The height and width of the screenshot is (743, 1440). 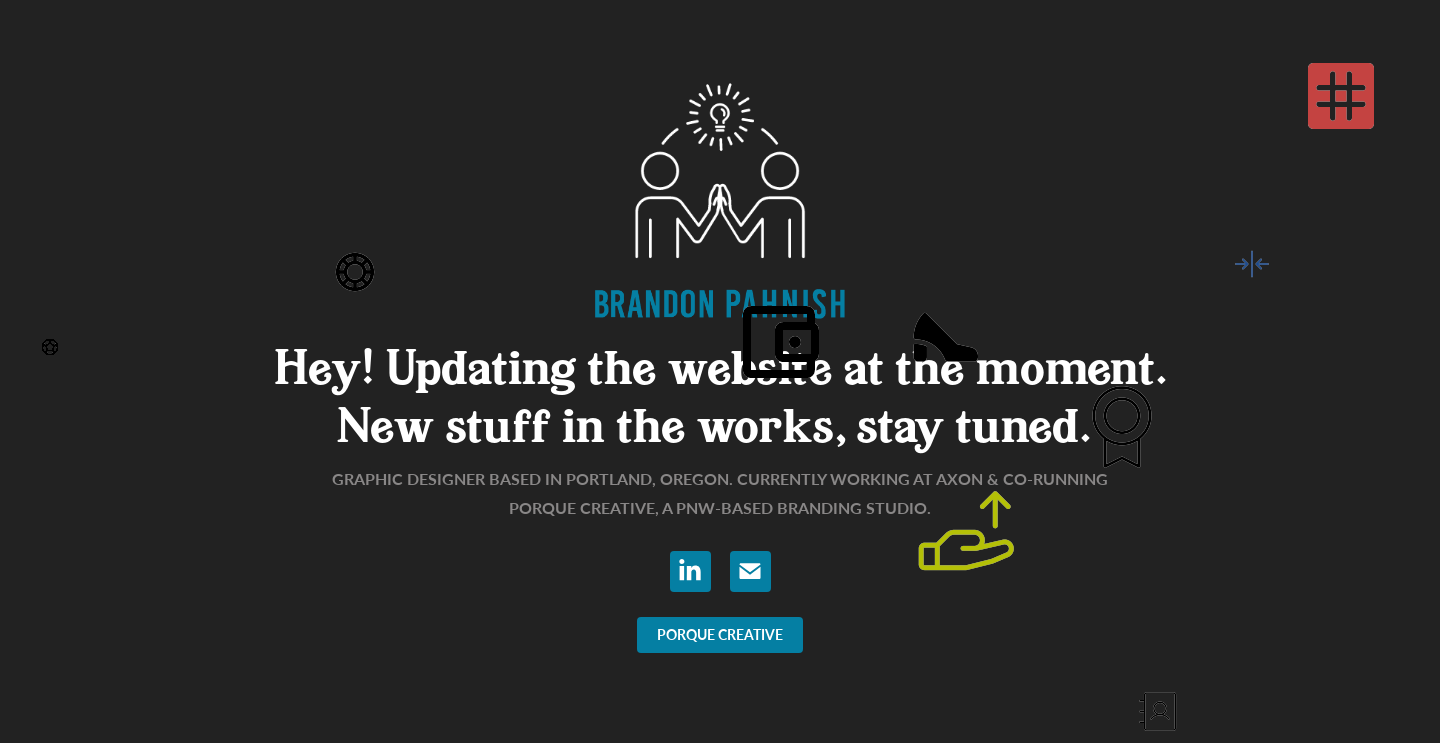 I want to click on add or browse hashtags, so click(x=1341, y=96).